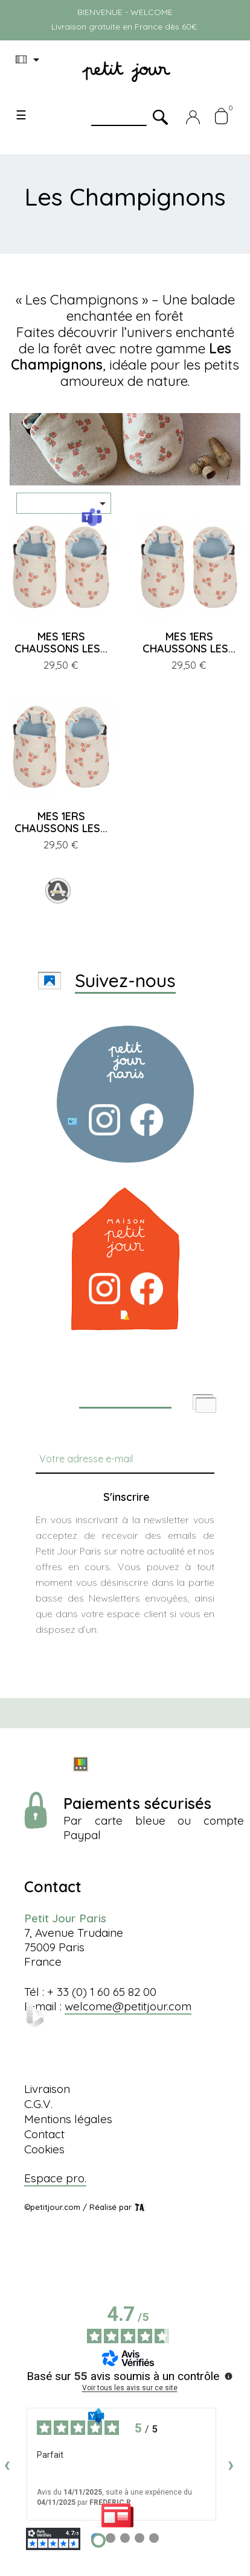  What do you see at coordinates (58, 891) in the screenshot?
I see `open the software update manager` at bounding box center [58, 891].